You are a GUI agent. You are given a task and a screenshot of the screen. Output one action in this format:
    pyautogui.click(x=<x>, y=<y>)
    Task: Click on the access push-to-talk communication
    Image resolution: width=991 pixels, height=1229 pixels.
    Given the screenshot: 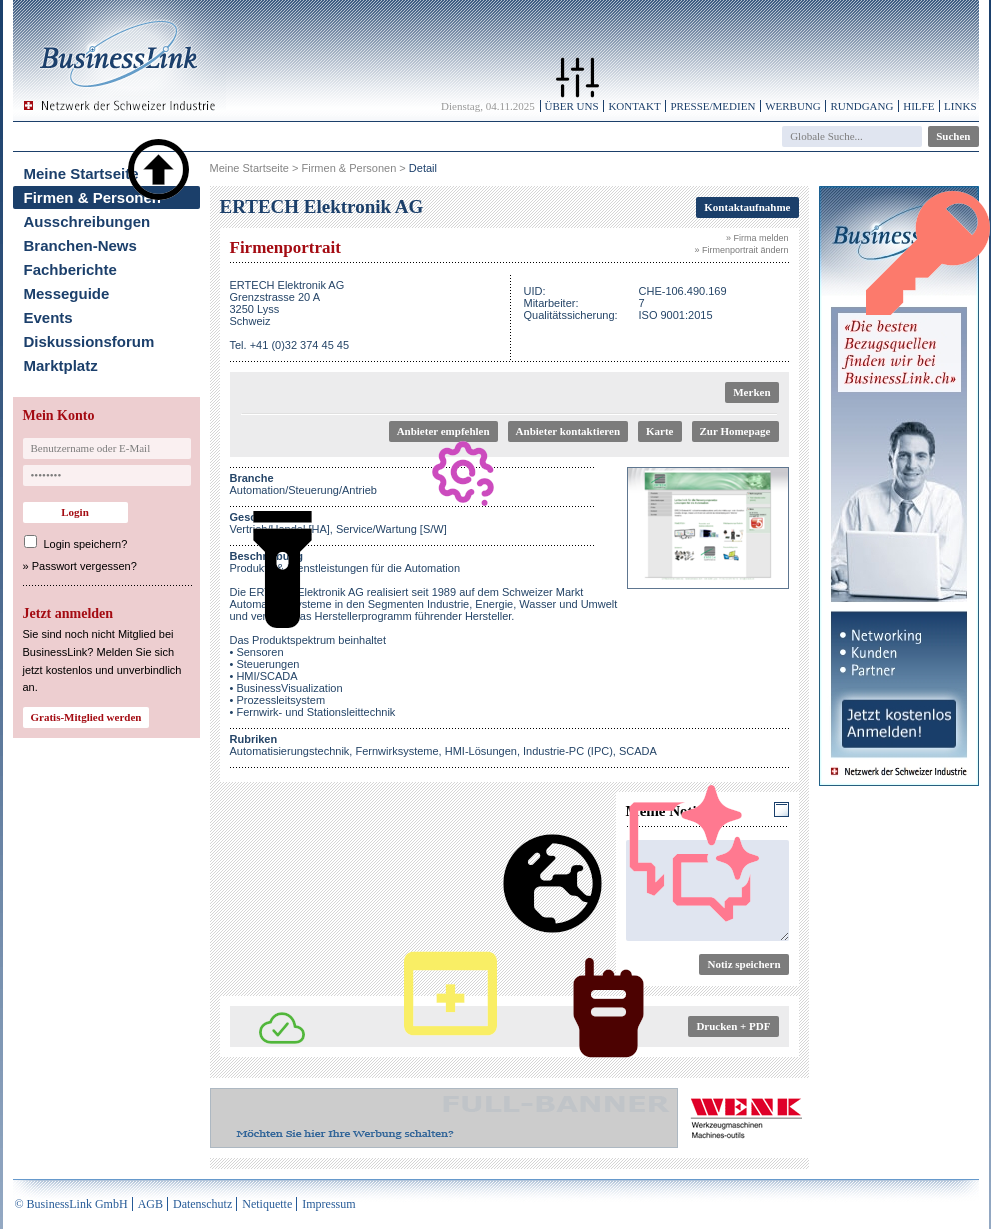 What is the action you would take?
    pyautogui.click(x=608, y=1010)
    